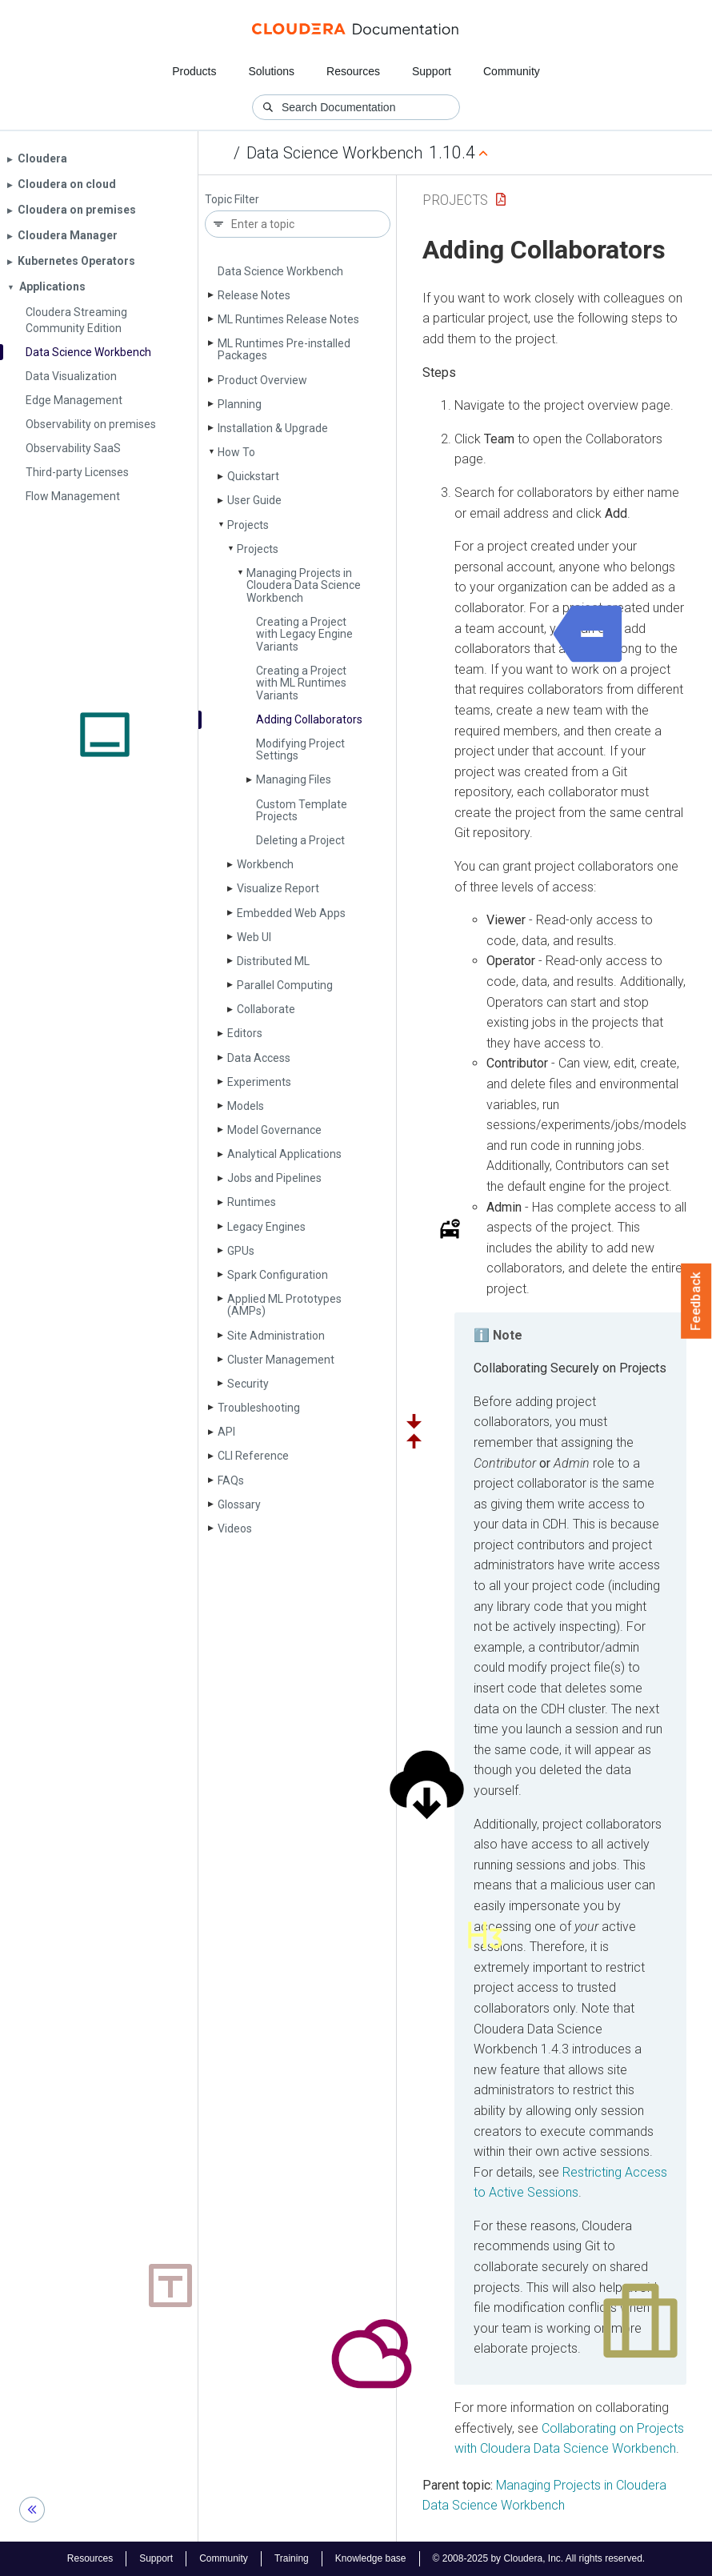  What do you see at coordinates (426, 1784) in the screenshot?
I see `download file from cloud storage` at bounding box center [426, 1784].